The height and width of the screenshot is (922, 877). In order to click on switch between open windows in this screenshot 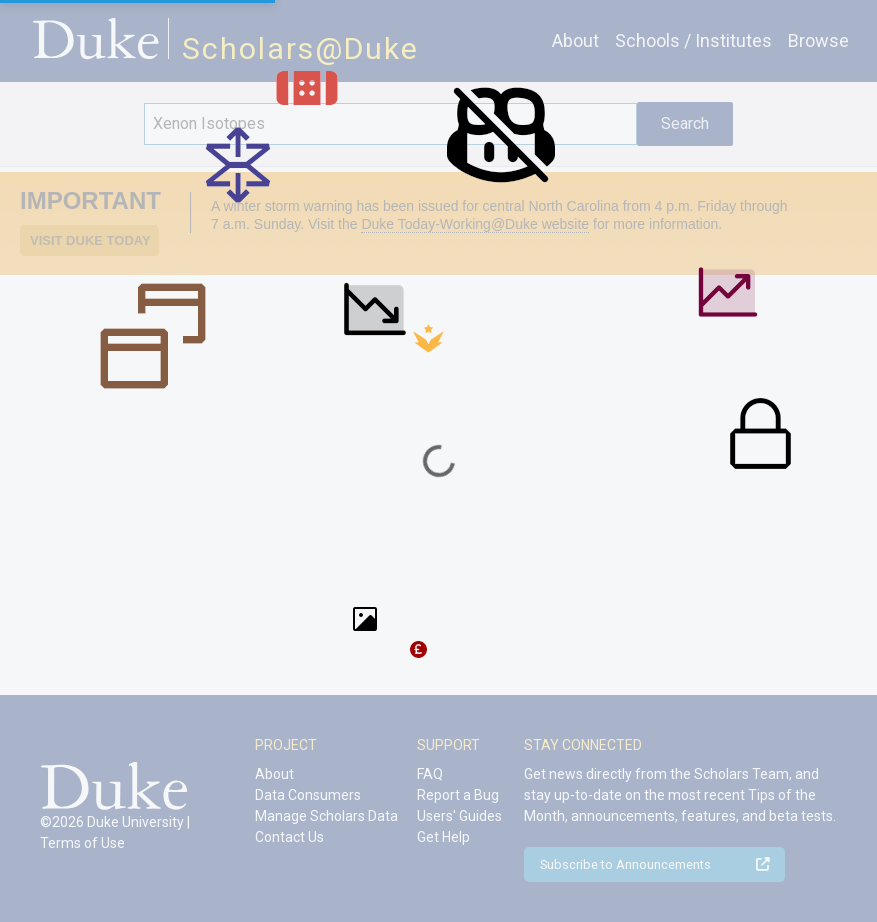, I will do `click(153, 336)`.